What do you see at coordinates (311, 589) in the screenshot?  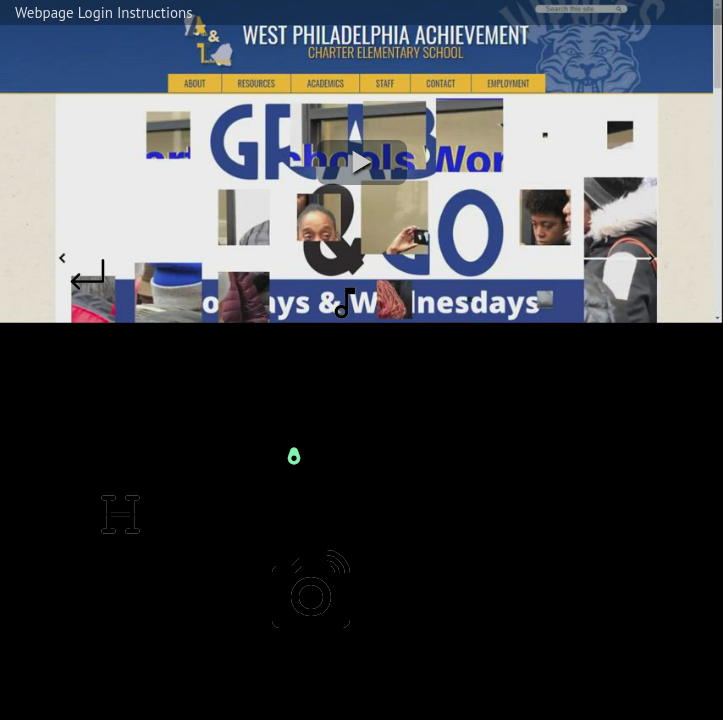 I see `connect to a wireless or external camera` at bounding box center [311, 589].